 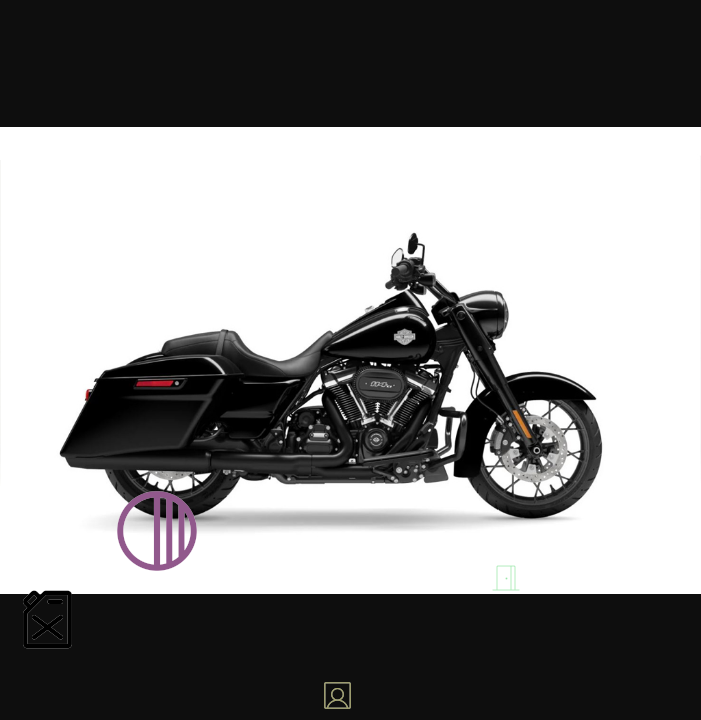 I want to click on log out or exit the application, so click(x=506, y=578).